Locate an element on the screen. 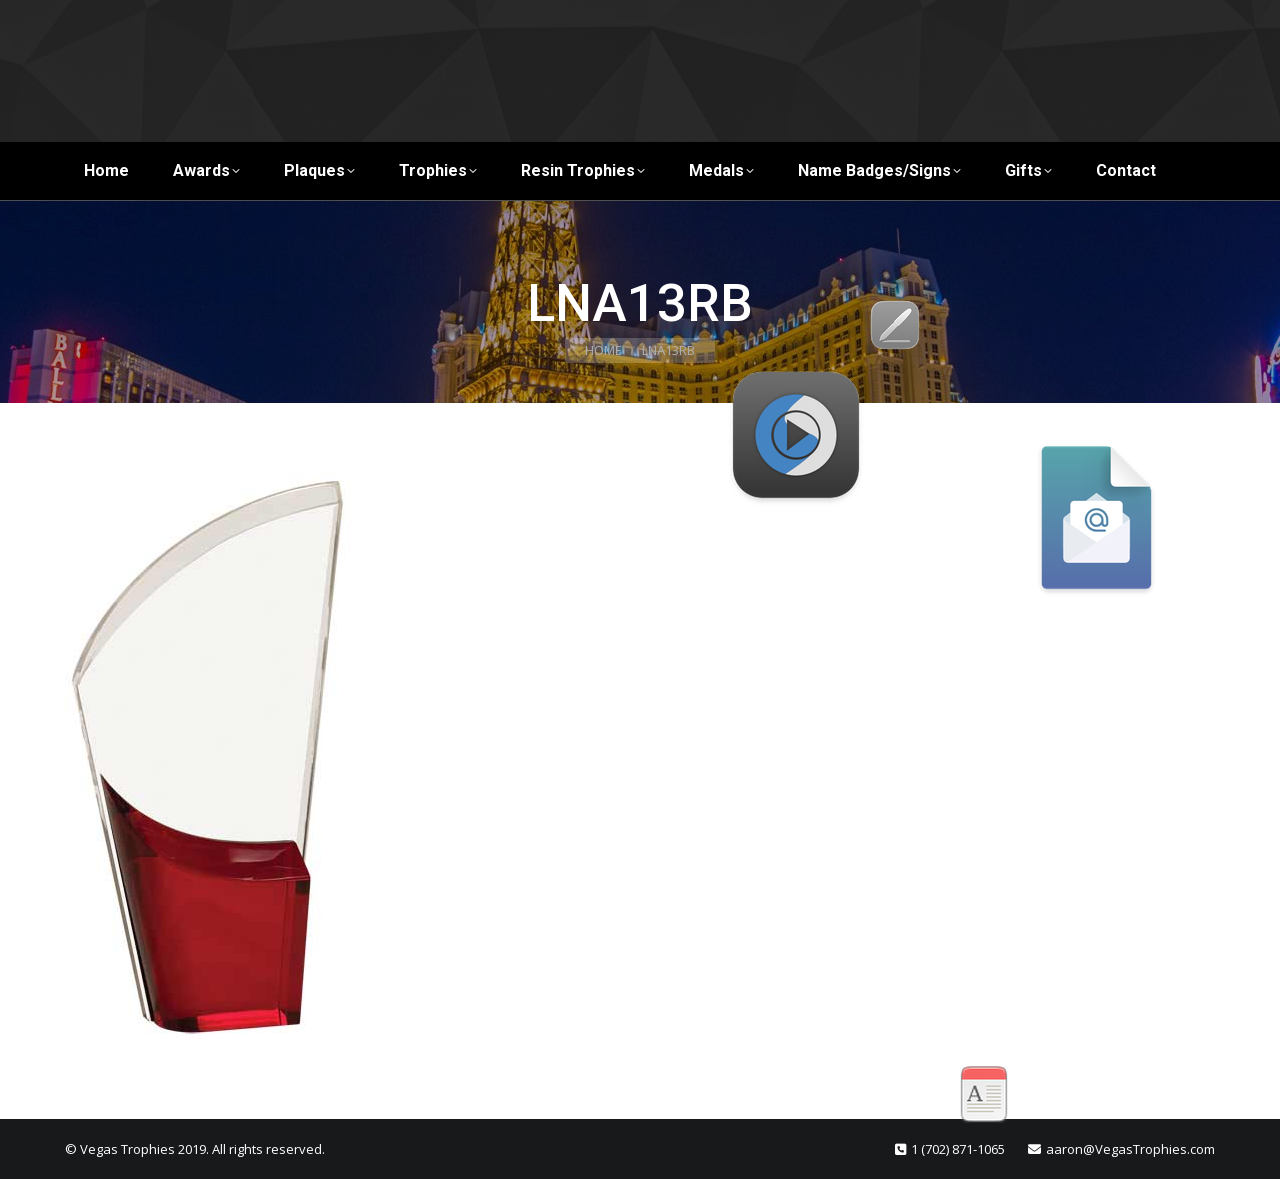 Image resolution: width=1280 pixels, height=1179 pixels. open the books or e-reader app is located at coordinates (984, 1094).